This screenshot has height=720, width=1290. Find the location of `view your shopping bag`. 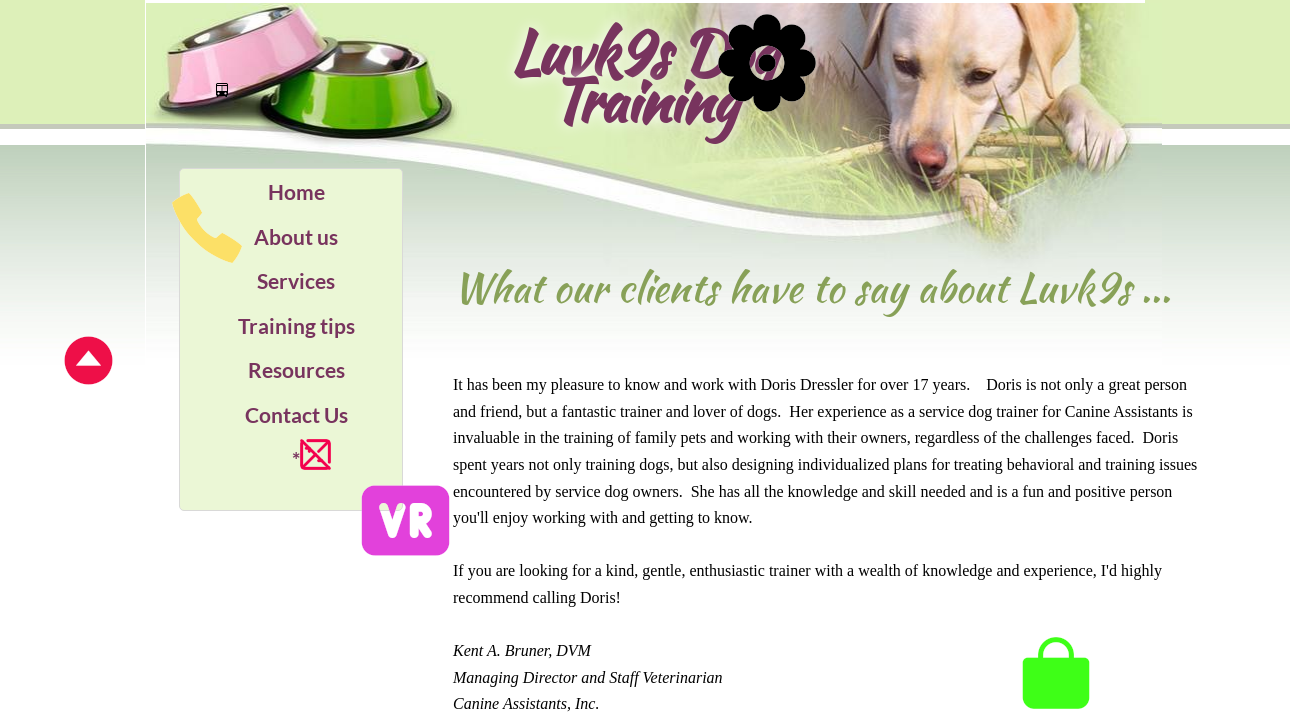

view your shopping bag is located at coordinates (1056, 673).